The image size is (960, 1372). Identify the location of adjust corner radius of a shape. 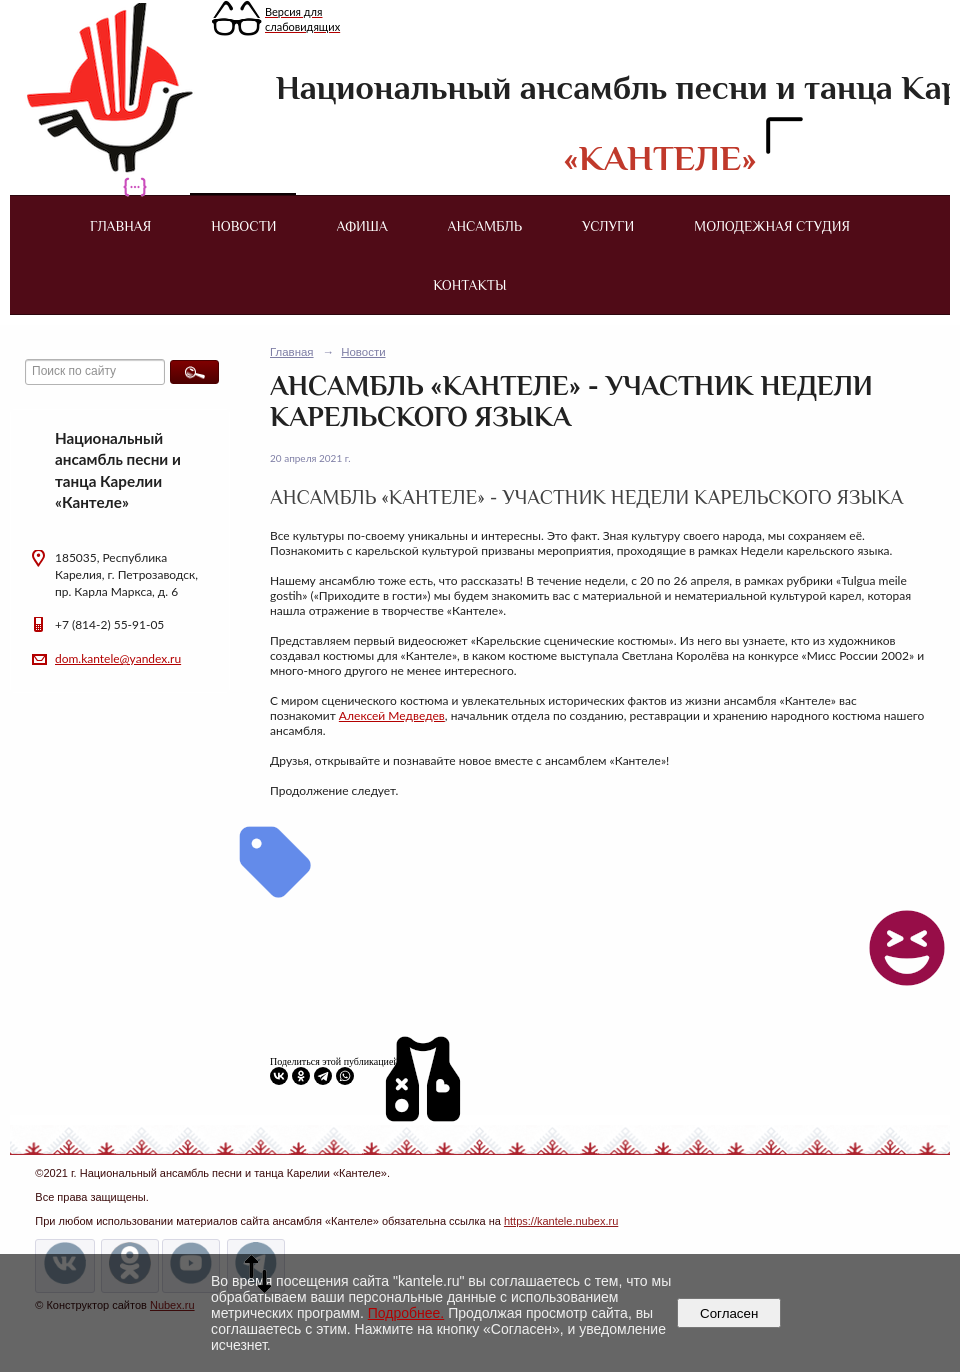
(784, 135).